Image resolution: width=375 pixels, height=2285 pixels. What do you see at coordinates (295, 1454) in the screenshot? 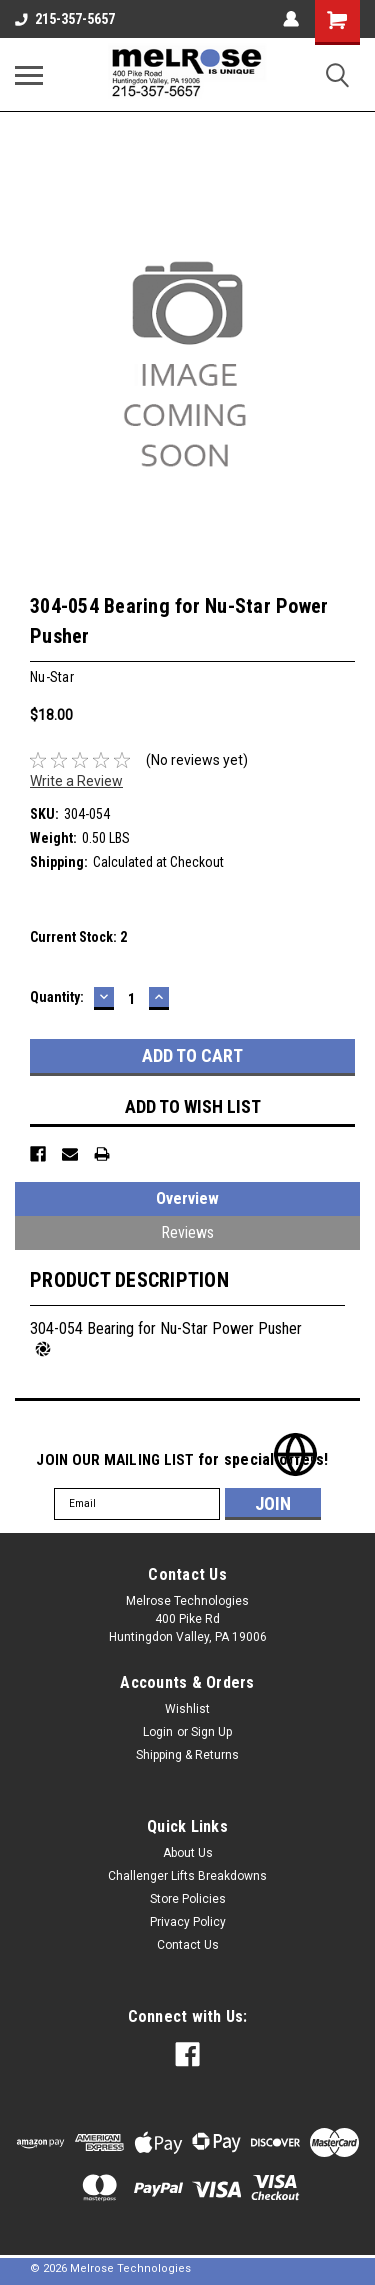
I see `switch to global or international settings` at bounding box center [295, 1454].